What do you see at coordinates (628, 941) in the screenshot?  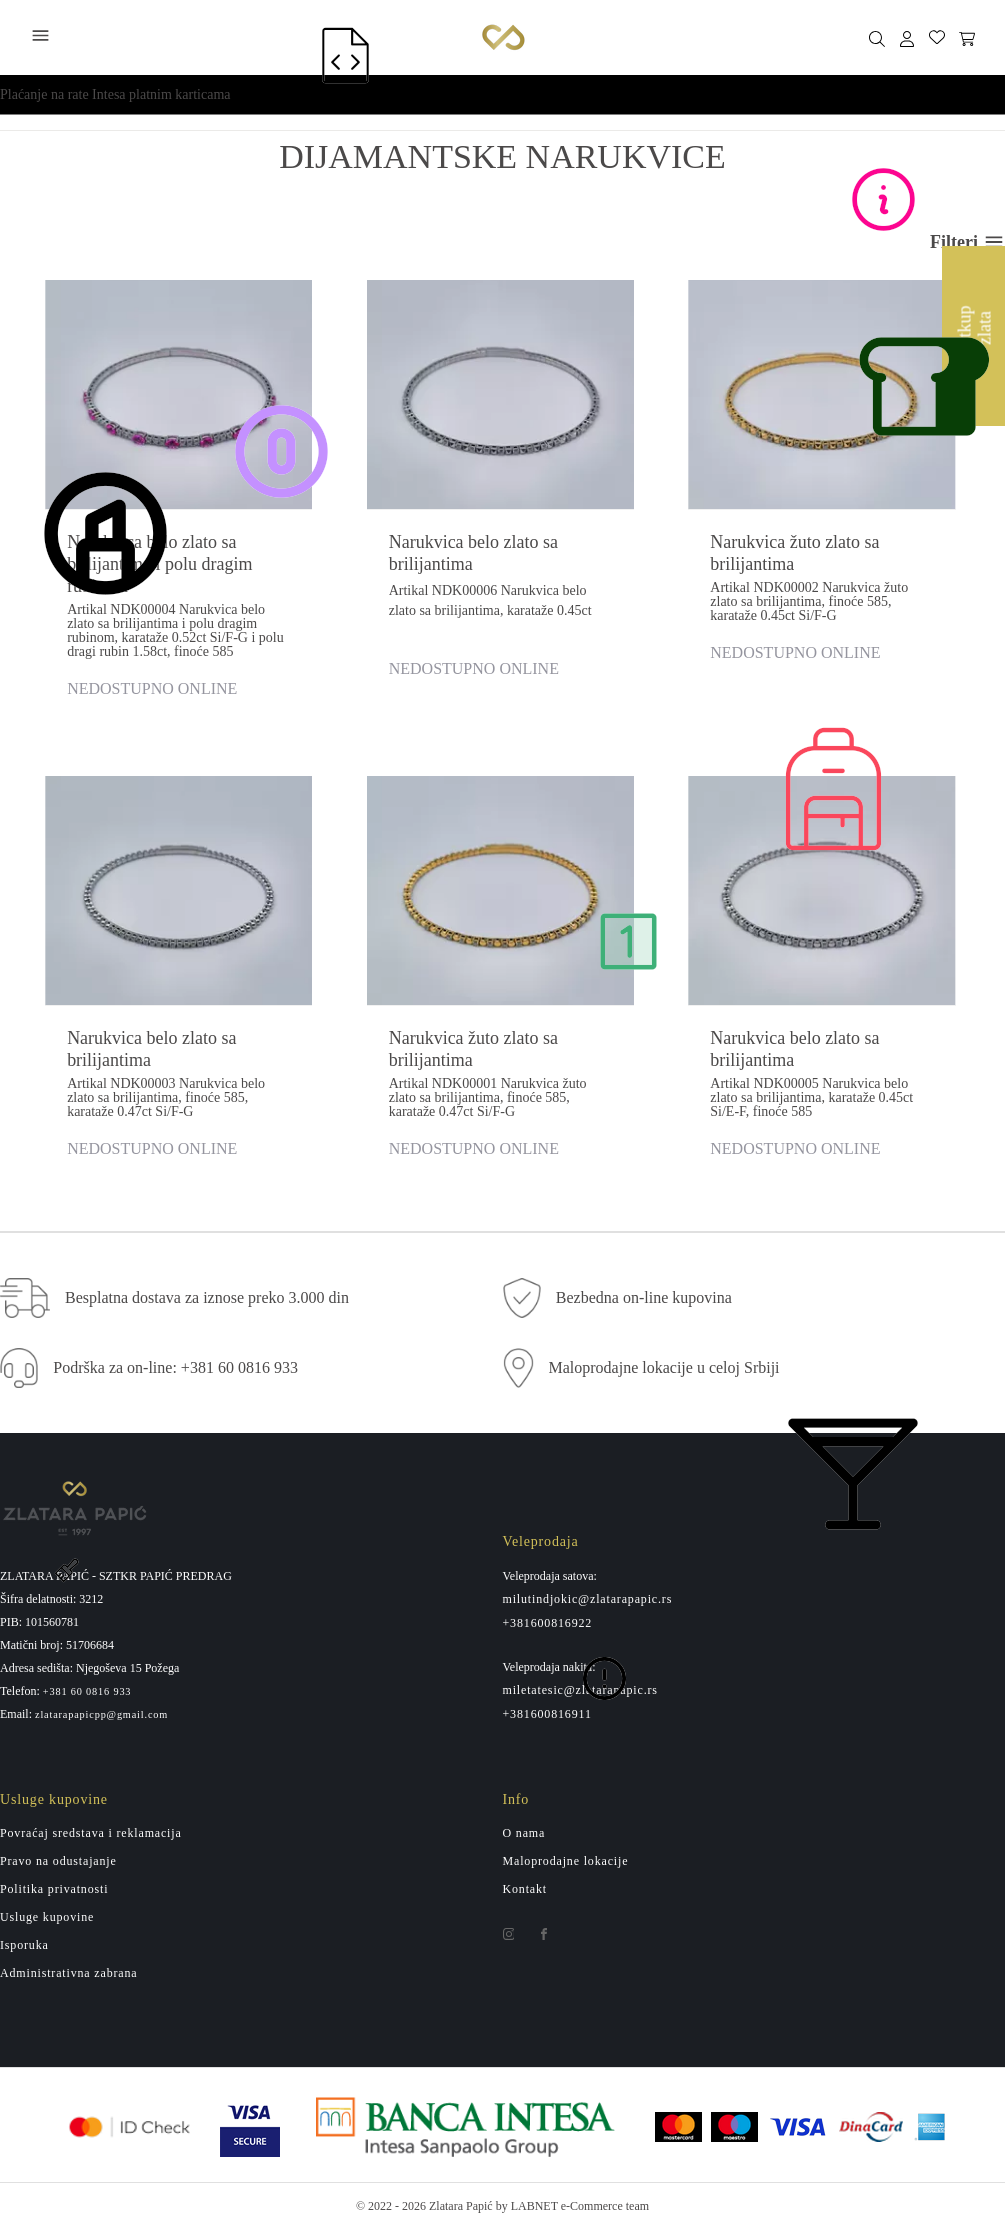 I see `indicates first item or step in a sequence` at bounding box center [628, 941].